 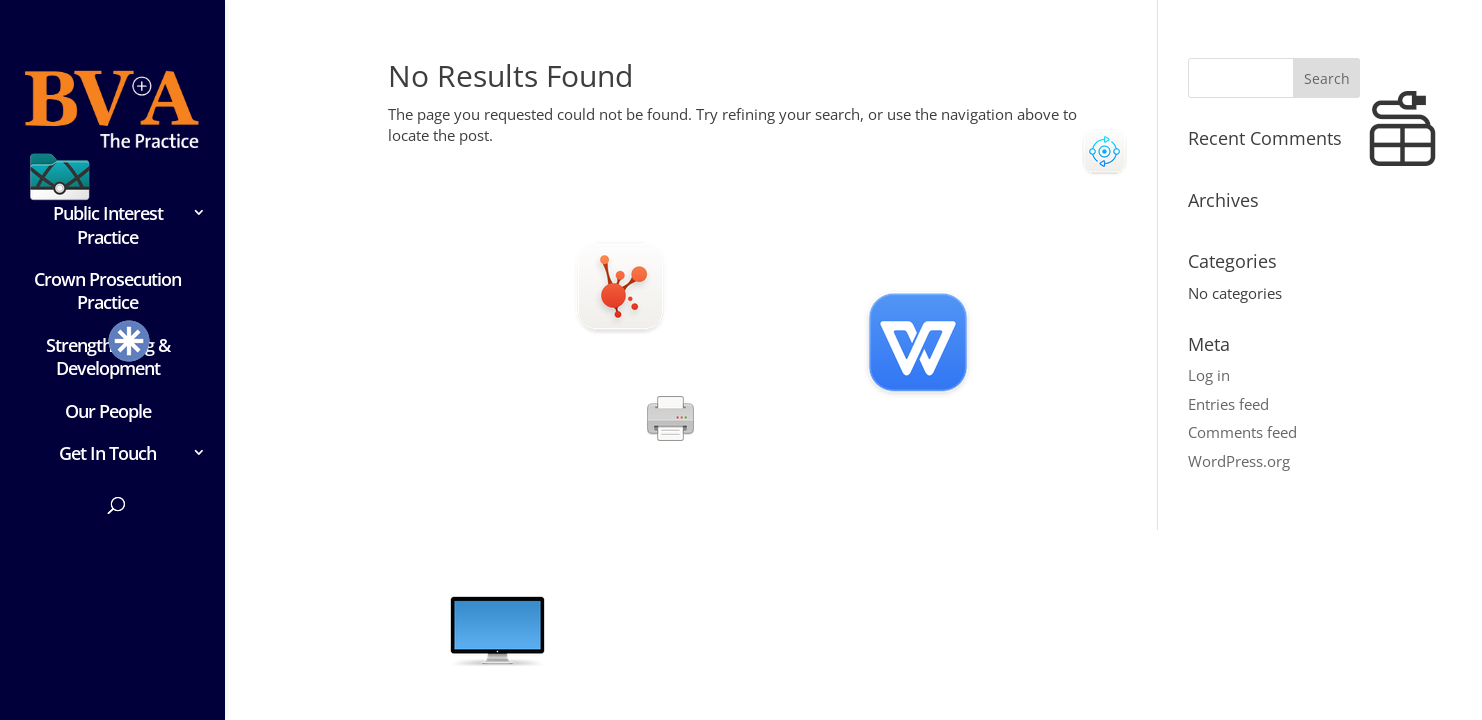 I want to click on access printer settings and devices, so click(x=670, y=418).